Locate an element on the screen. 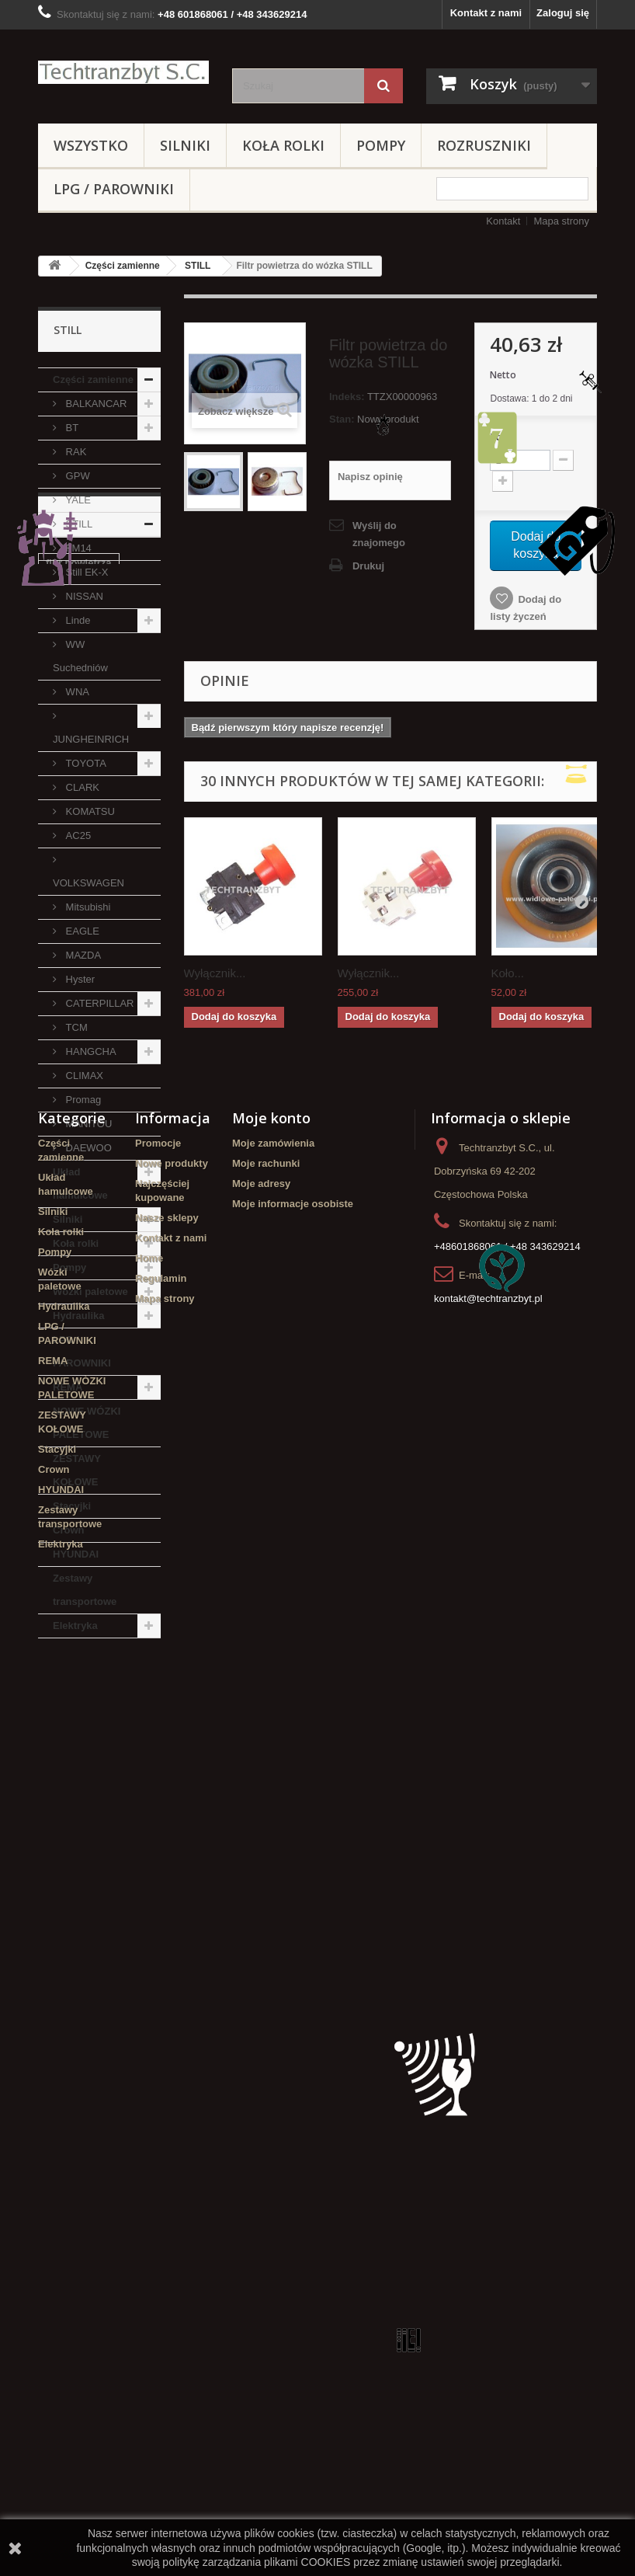  seven of clubs playing card is located at coordinates (497, 437).